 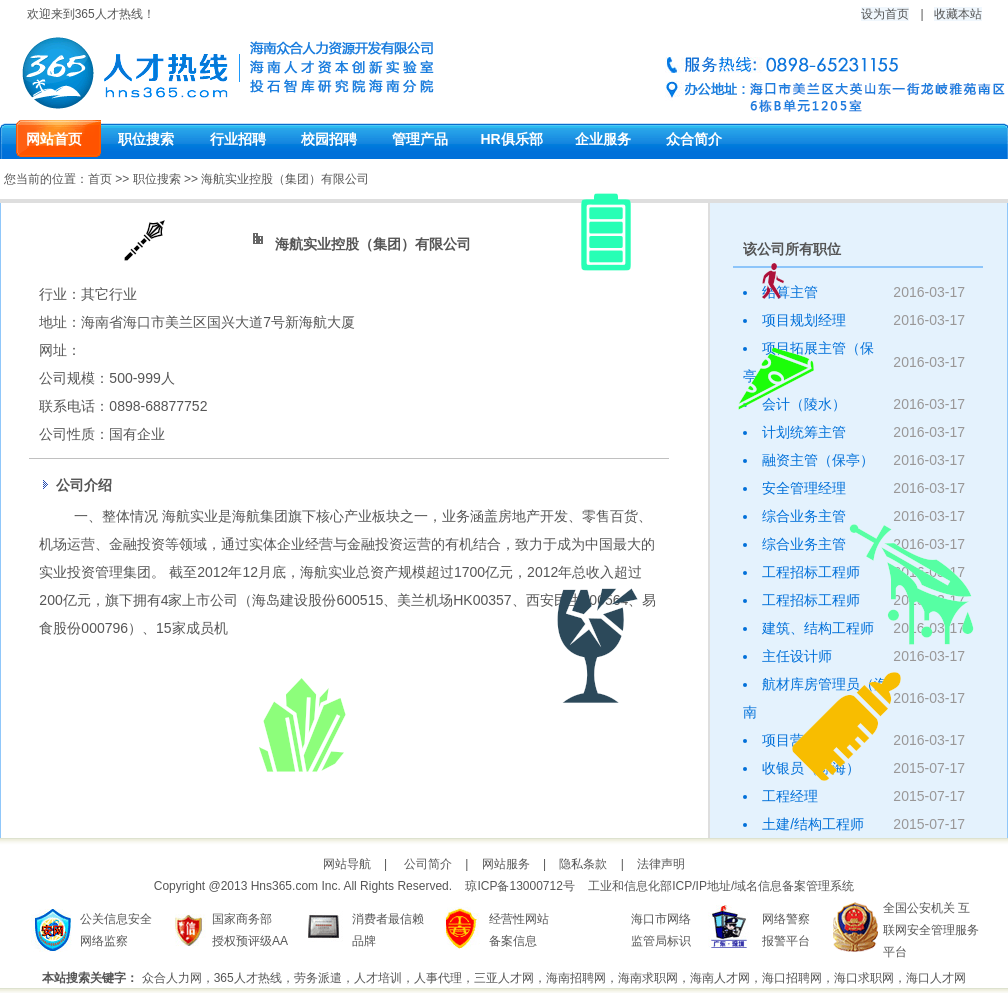 I want to click on switch to walking directions, so click(x=773, y=281).